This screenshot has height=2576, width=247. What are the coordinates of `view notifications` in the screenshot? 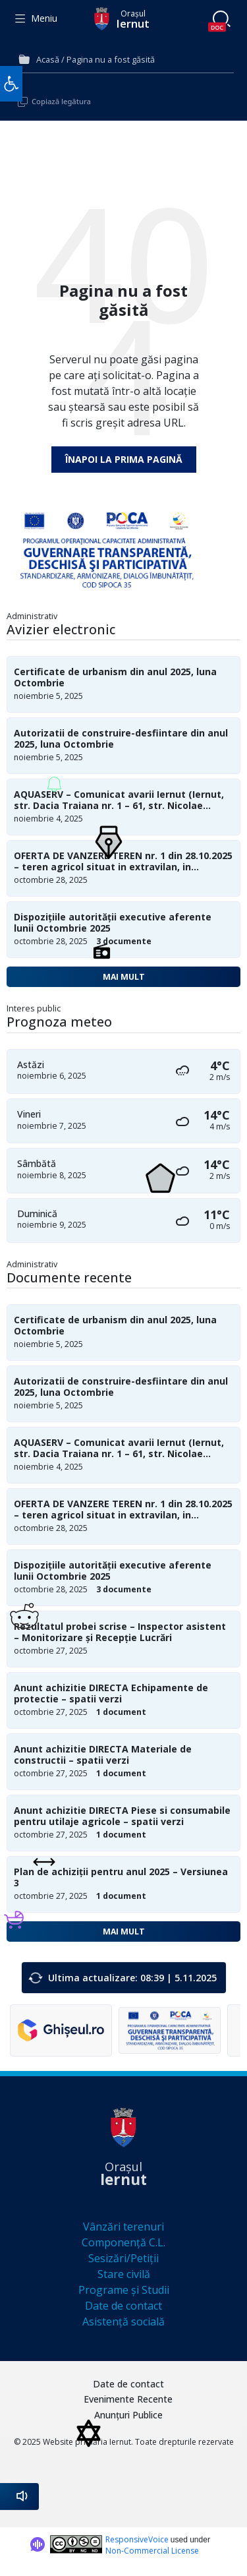 It's located at (54, 784).